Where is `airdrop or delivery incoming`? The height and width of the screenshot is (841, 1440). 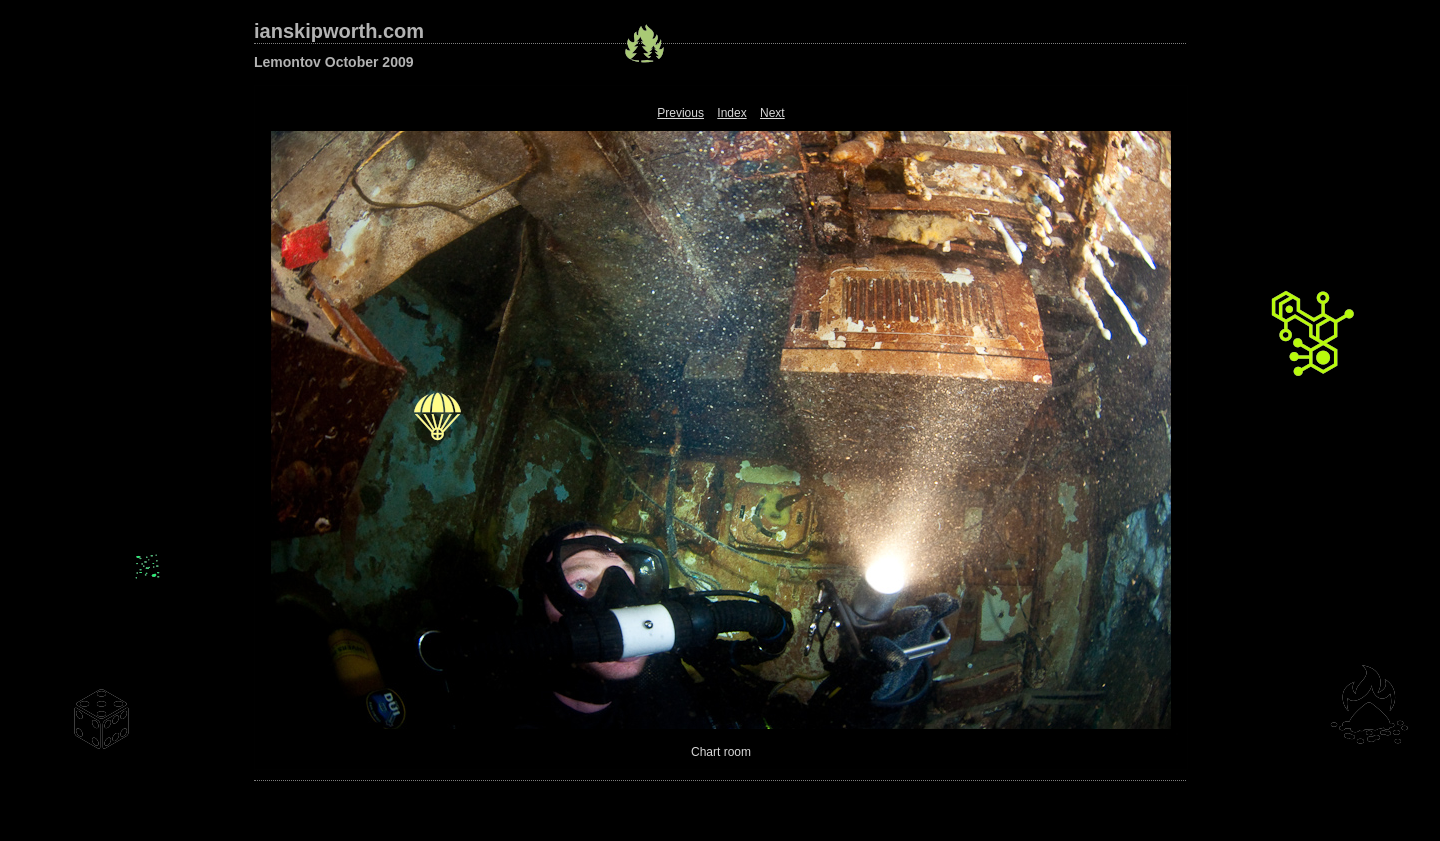
airdrop or delivery incoming is located at coordinates (437, 416).